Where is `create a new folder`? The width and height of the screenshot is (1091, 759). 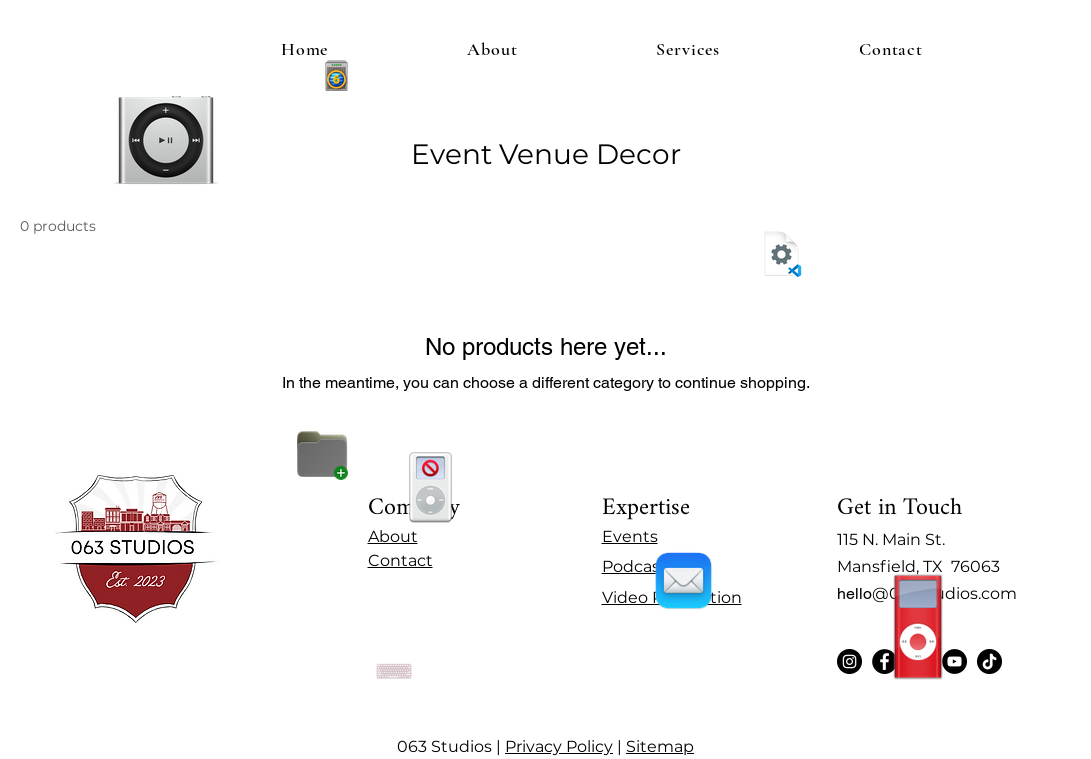
create a new folder is located at coordinates (322, 454).